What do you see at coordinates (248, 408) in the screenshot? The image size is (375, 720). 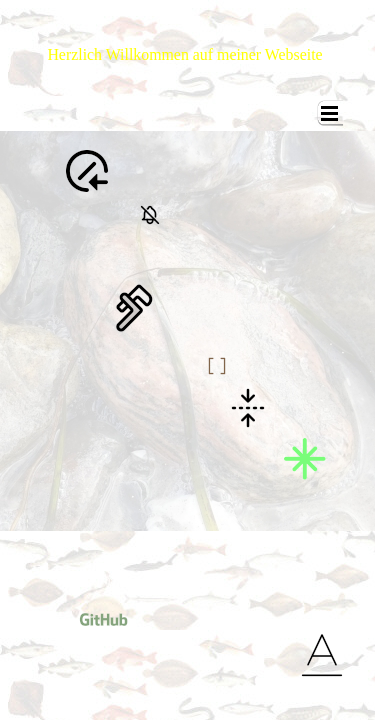 I see `collapse or fold content section` at bounding box center [248, 408].